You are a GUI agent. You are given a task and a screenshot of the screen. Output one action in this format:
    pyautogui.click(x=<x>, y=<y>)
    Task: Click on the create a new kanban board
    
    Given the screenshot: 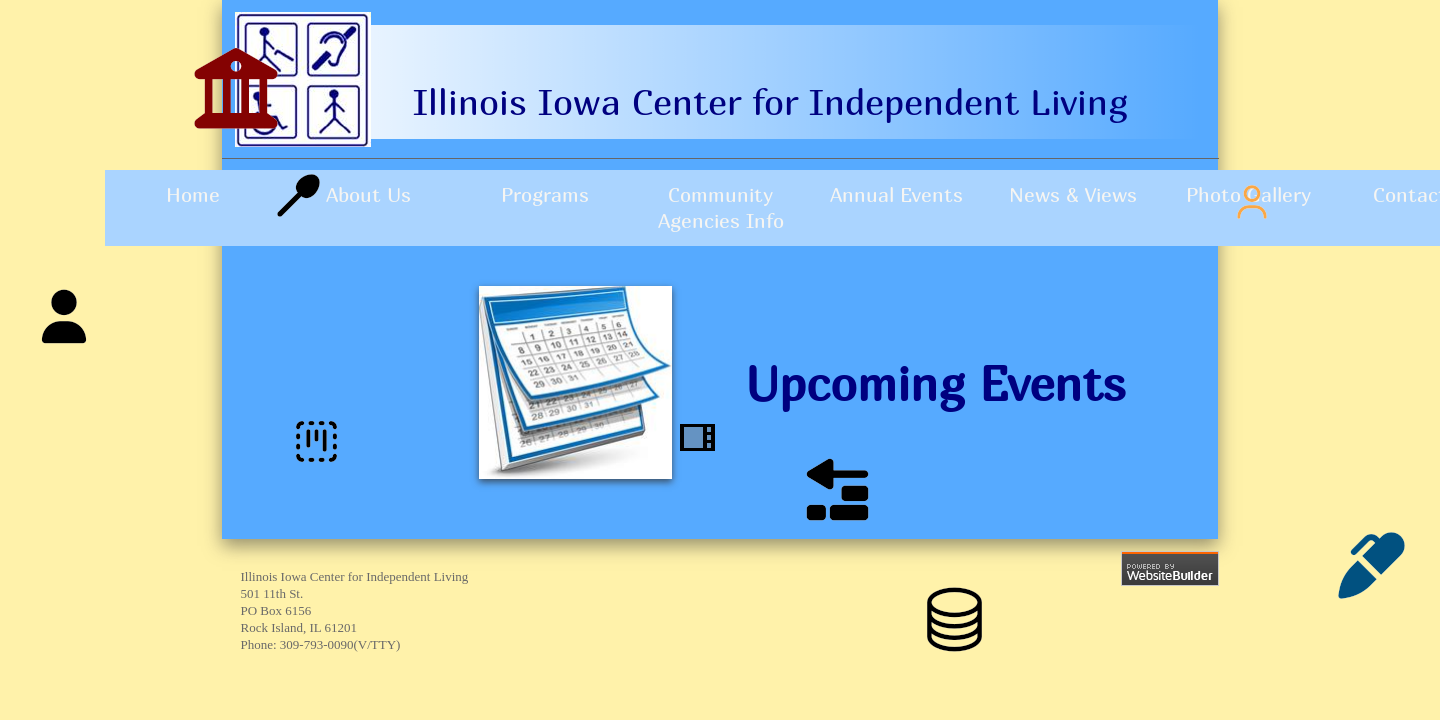 What is the action you would take?
    pyautogui.click(x=316, y=441)
    